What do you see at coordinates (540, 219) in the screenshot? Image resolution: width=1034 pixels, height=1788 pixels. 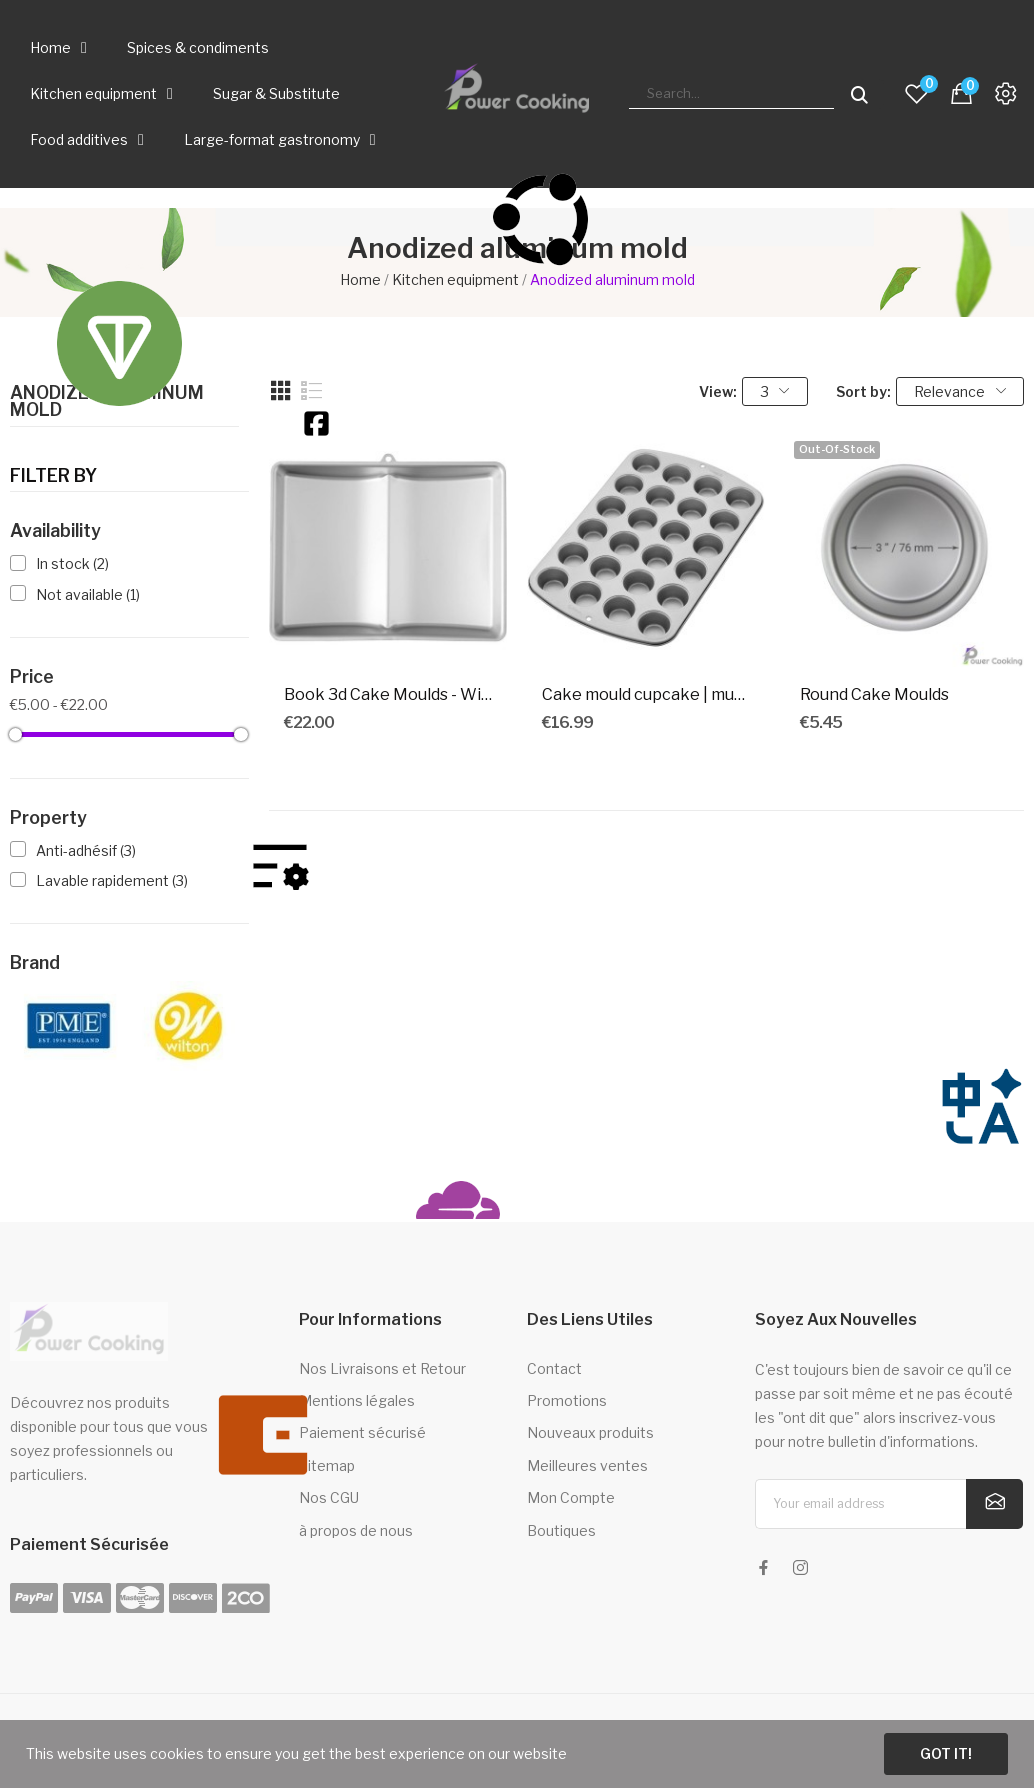 I see `ubuntu linux operating system logo` at bounding box center [540, 219].